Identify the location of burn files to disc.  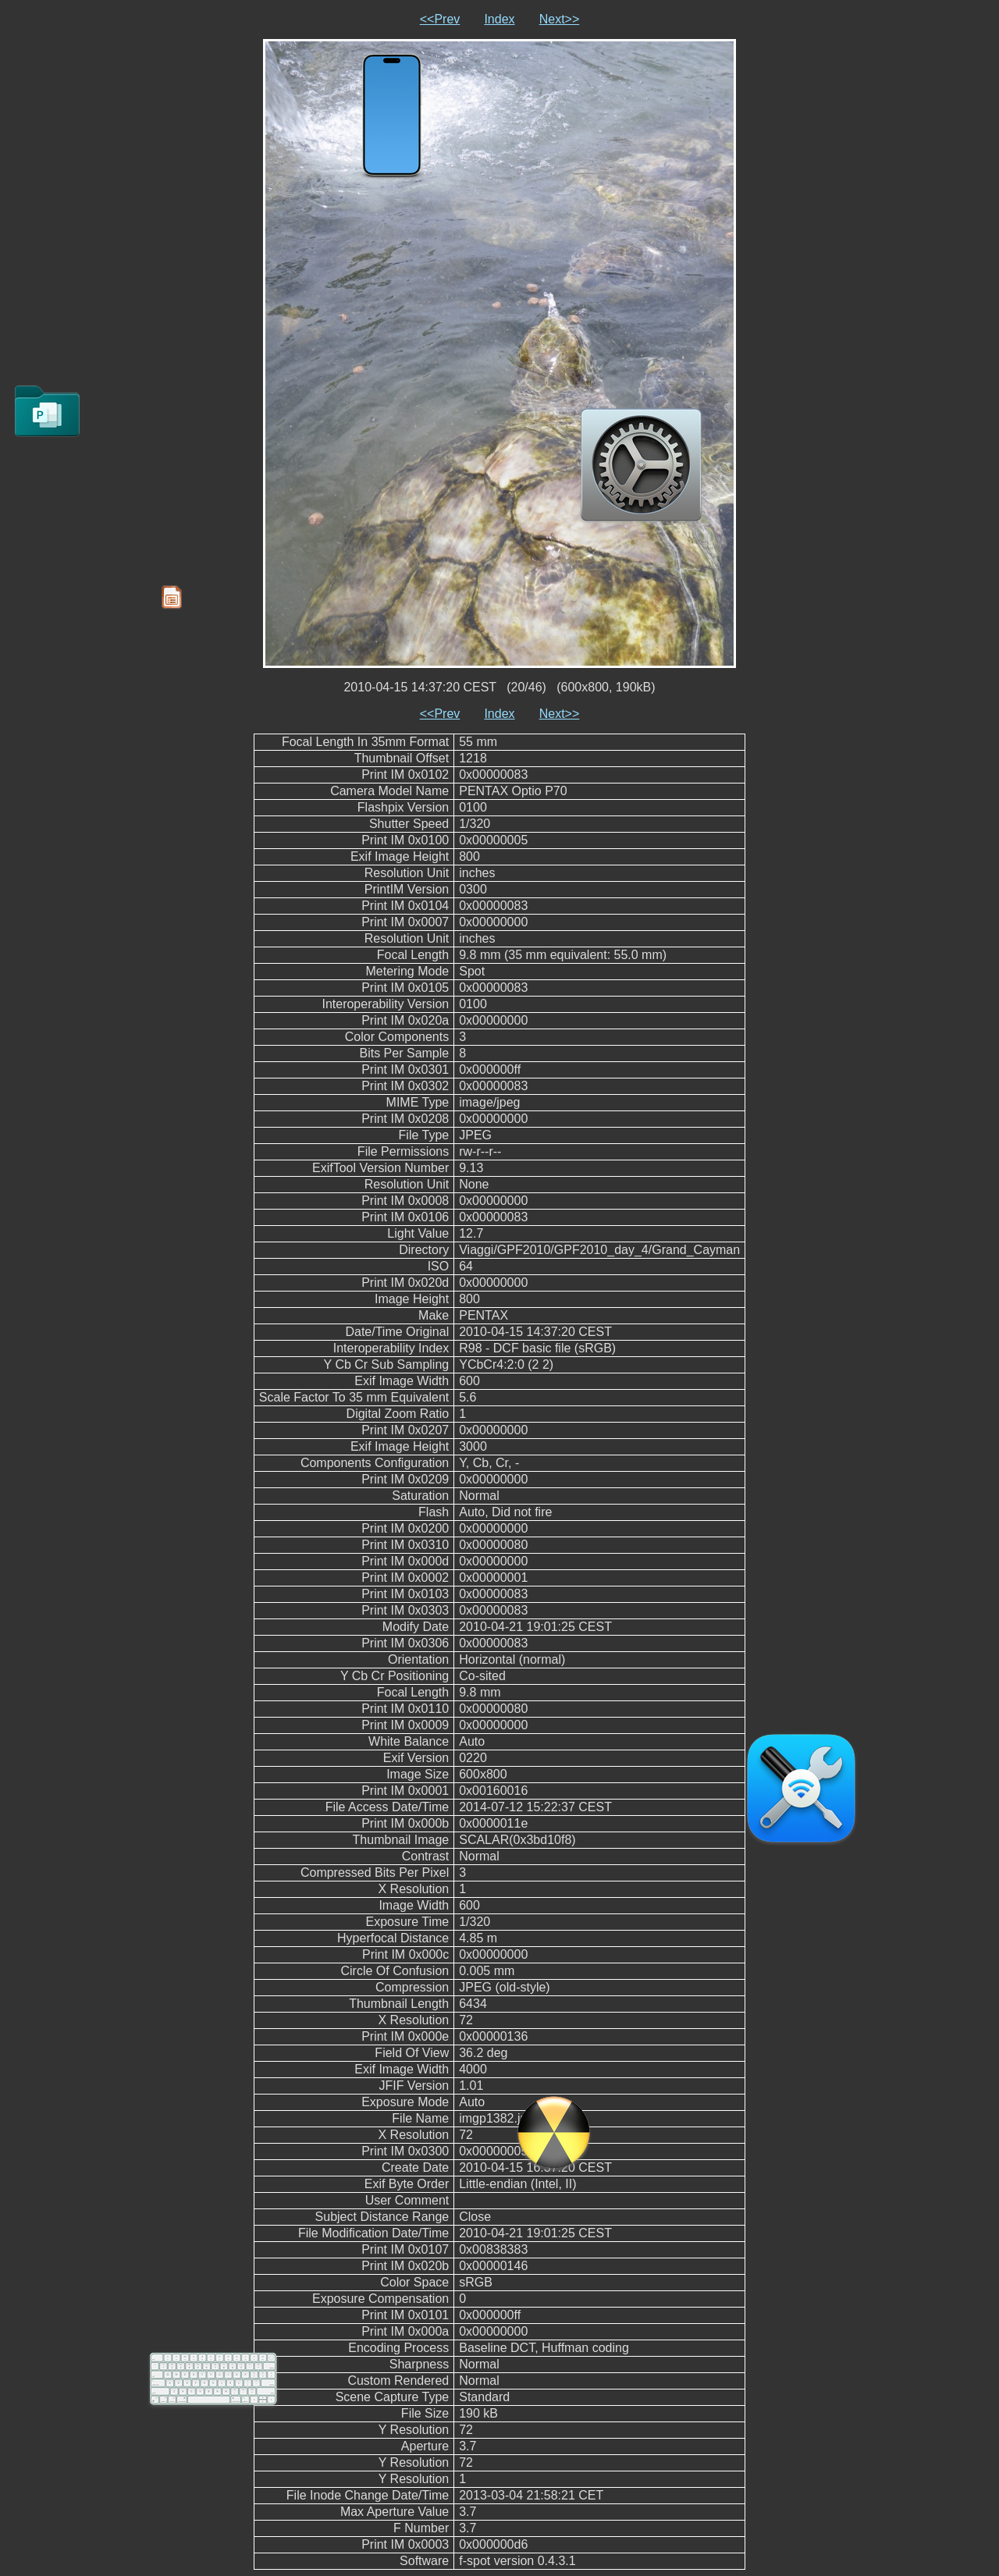
(554, 2133).